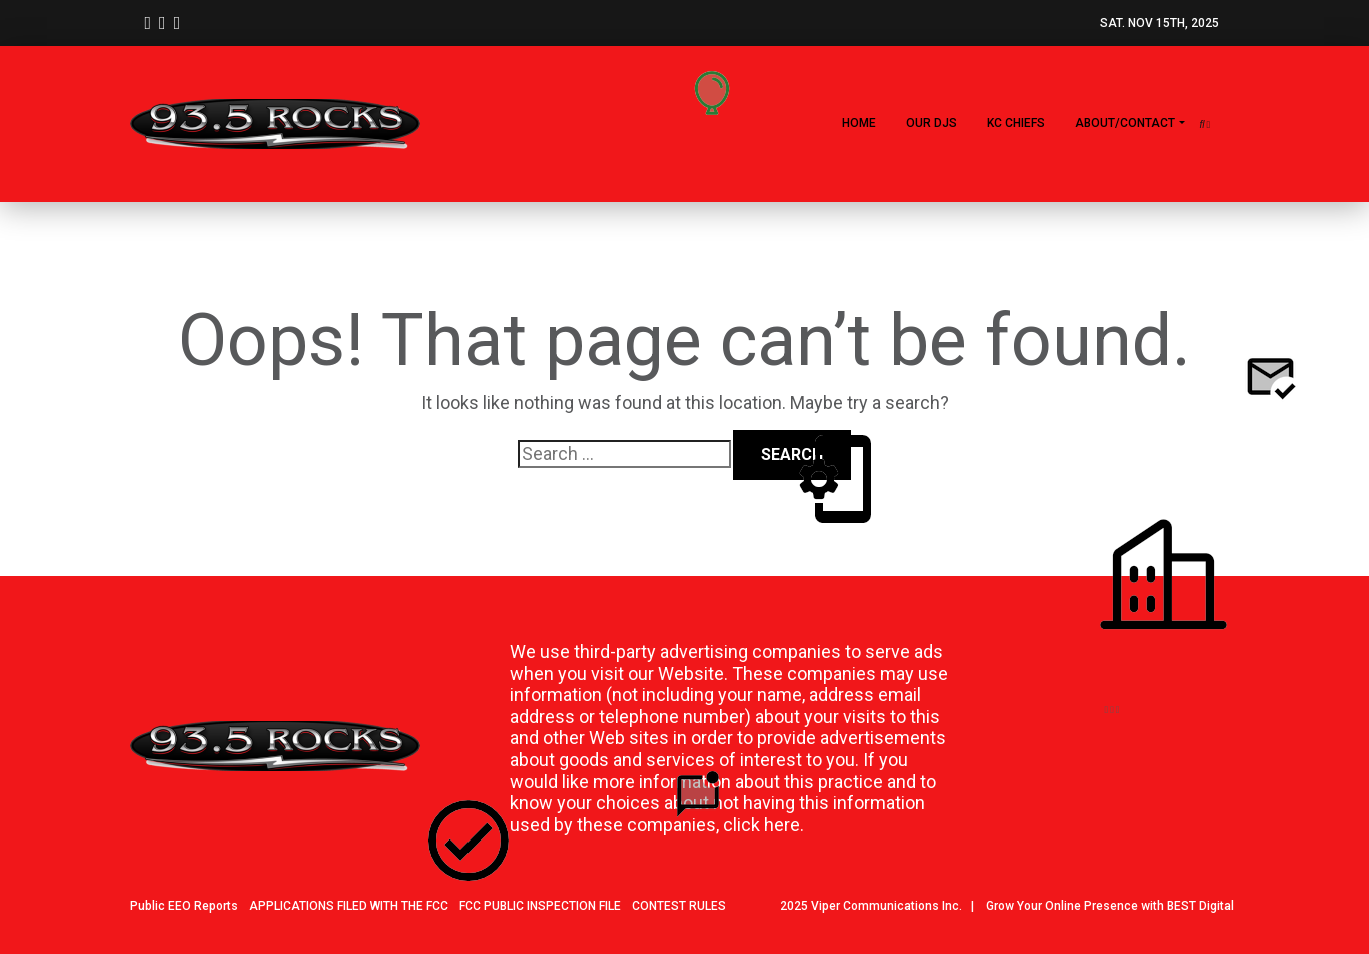 The width and height of the screenshot is (1369, 954). What do you see at coordinates (835, 479) in the screenshot?
I see `configure device connection settings` at bounding box center [835, 479].